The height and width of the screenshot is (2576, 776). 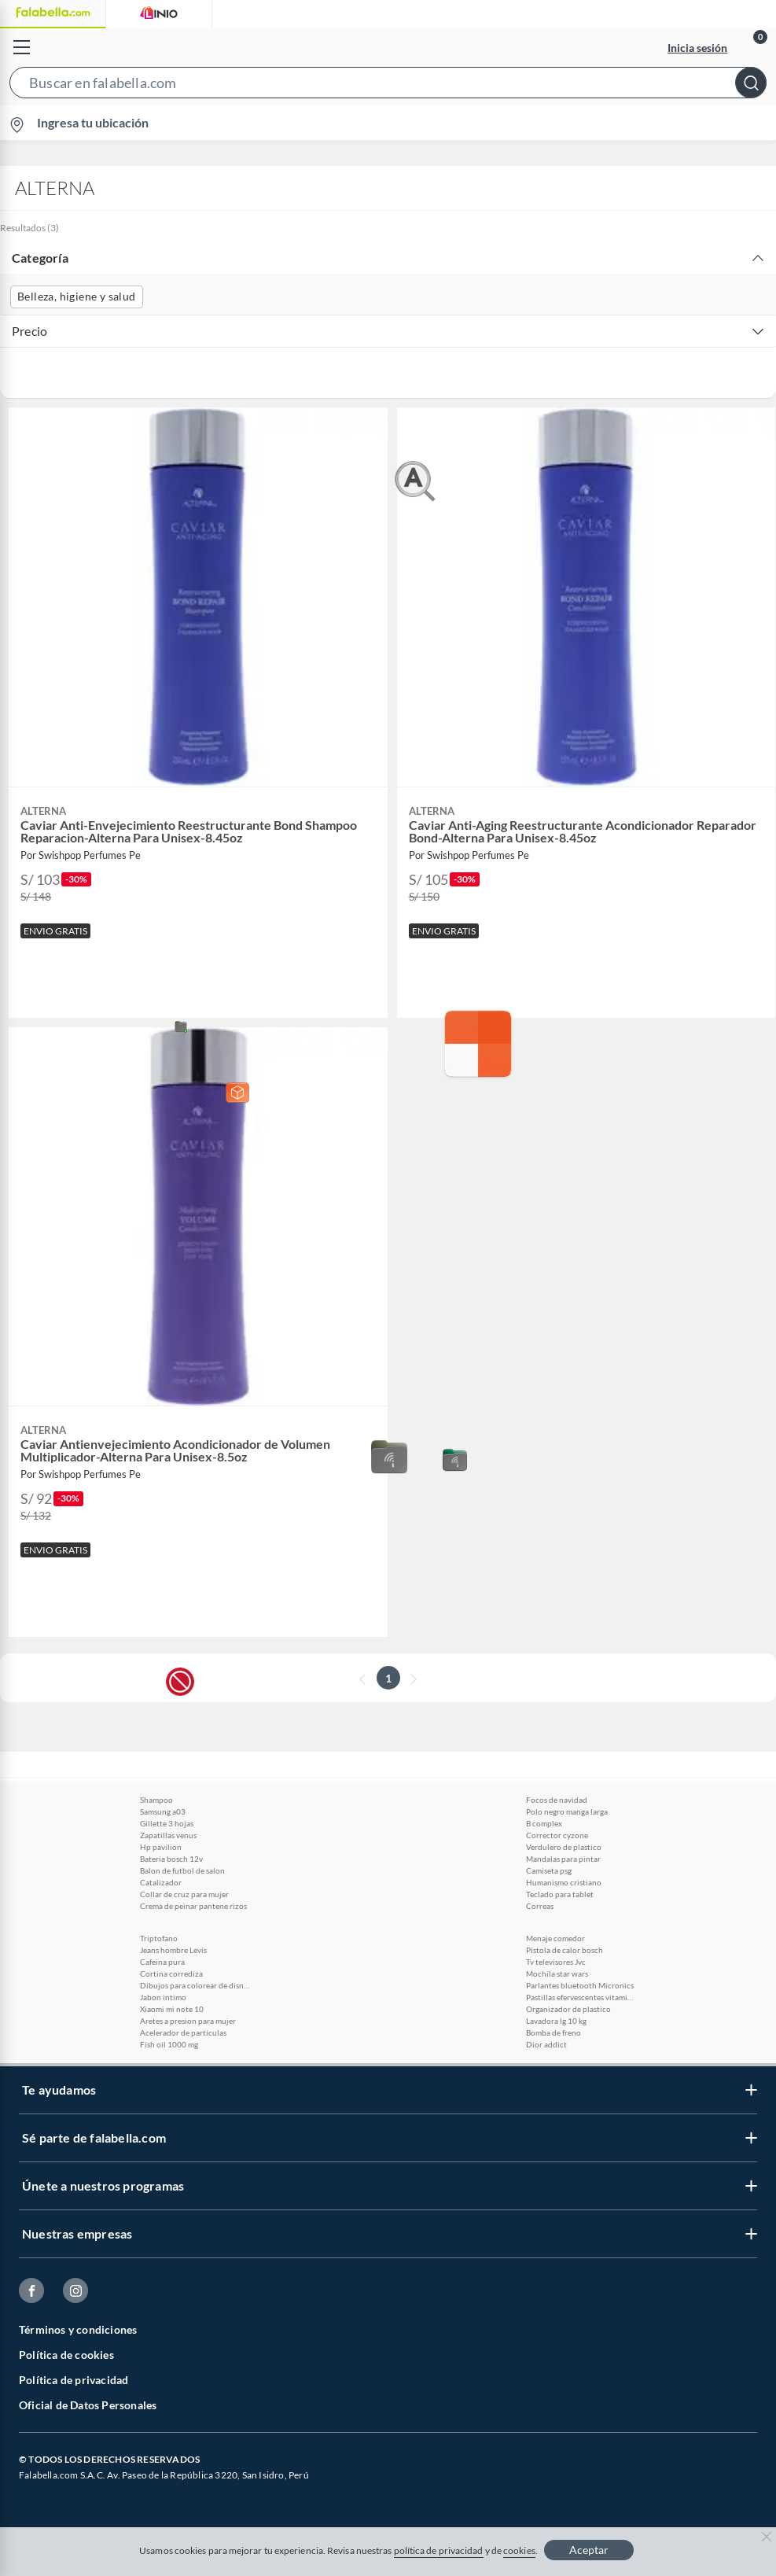 I want to click on create a new folder, so click(x=181, y=1026).